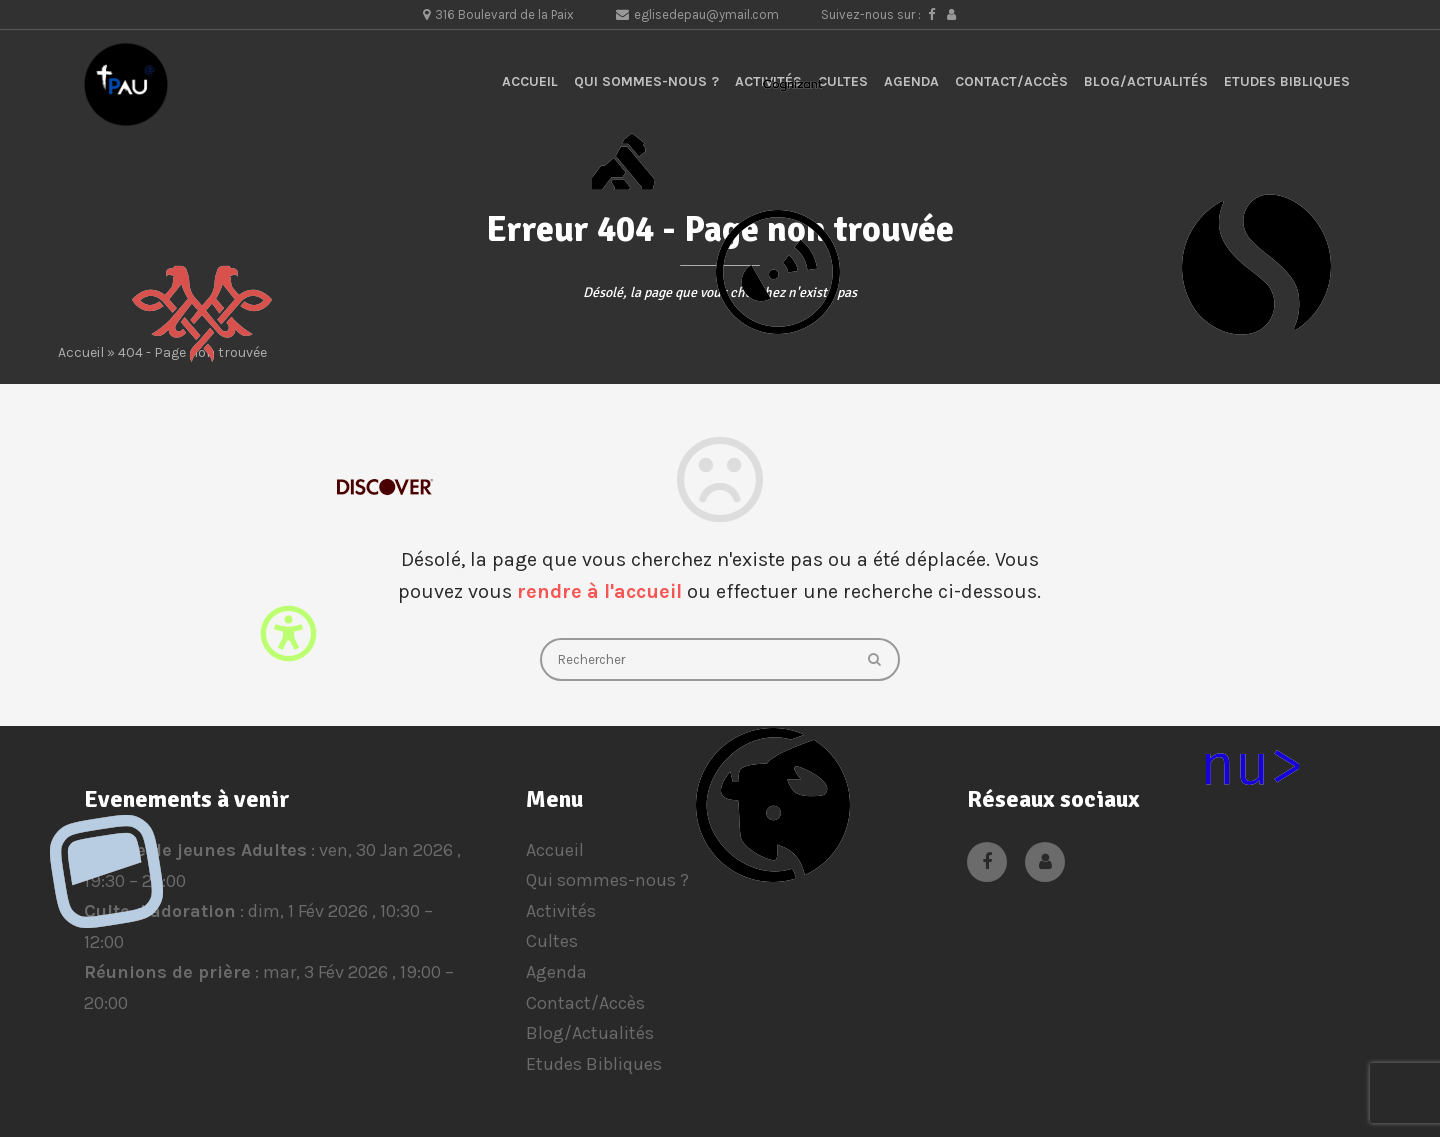  Describe the element at coordinates (385, 487) in the screenshot. I see `pay with Discover card` at that location.